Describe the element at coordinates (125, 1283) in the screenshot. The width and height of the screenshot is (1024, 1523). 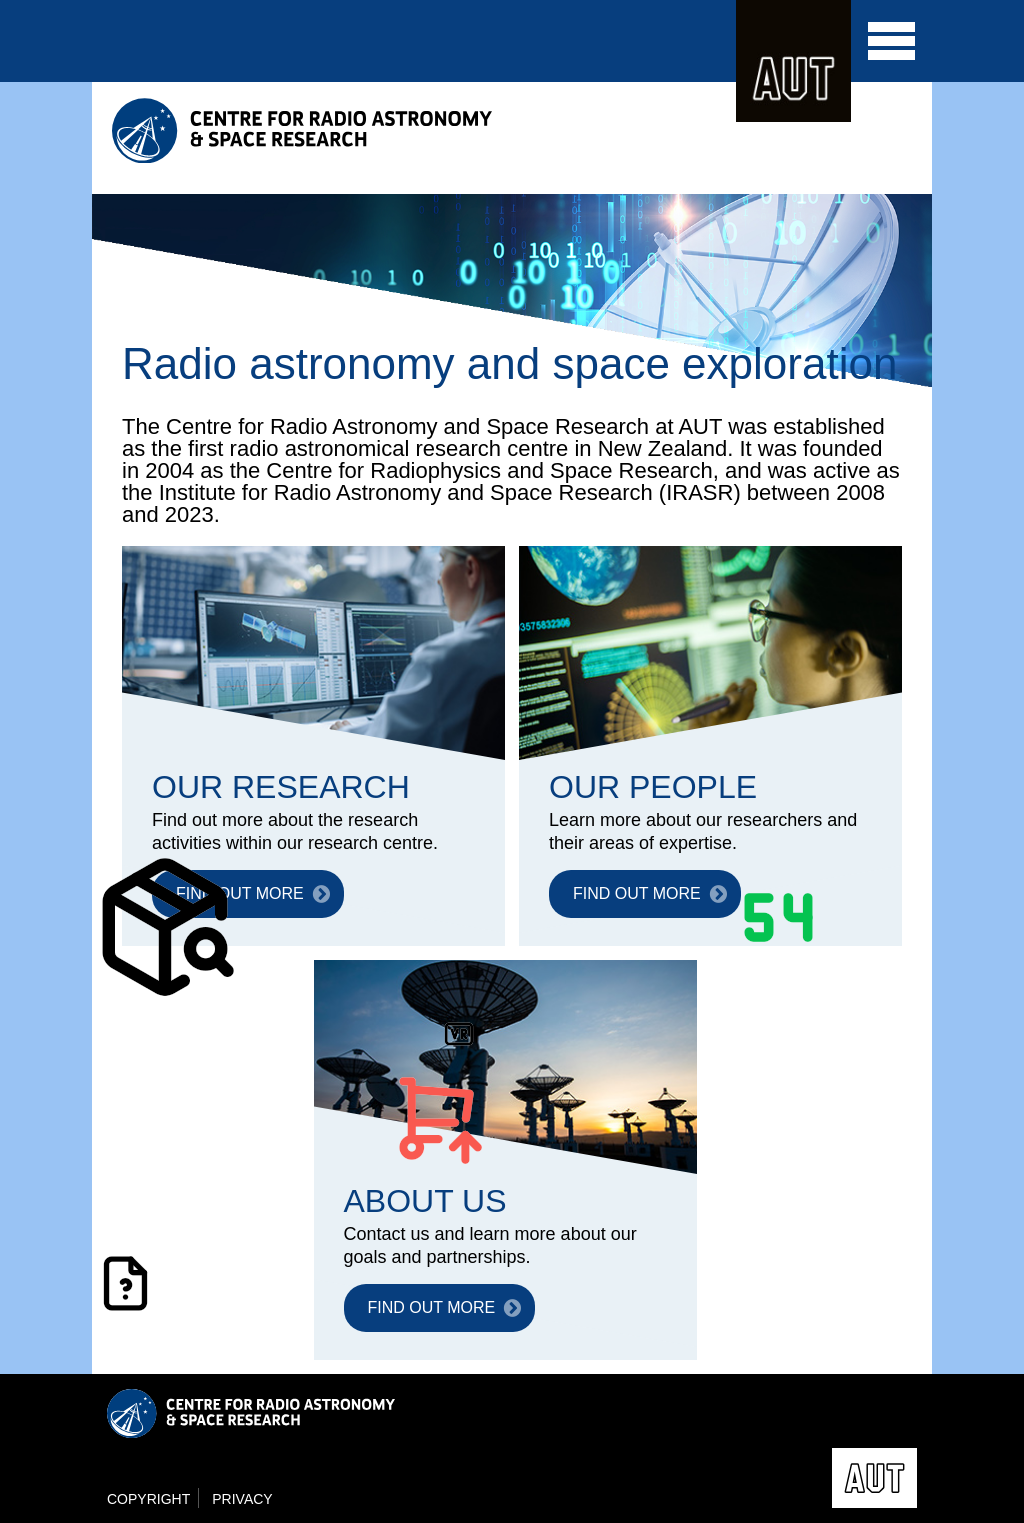
I see `unknown or unrecognized file type` at that location.